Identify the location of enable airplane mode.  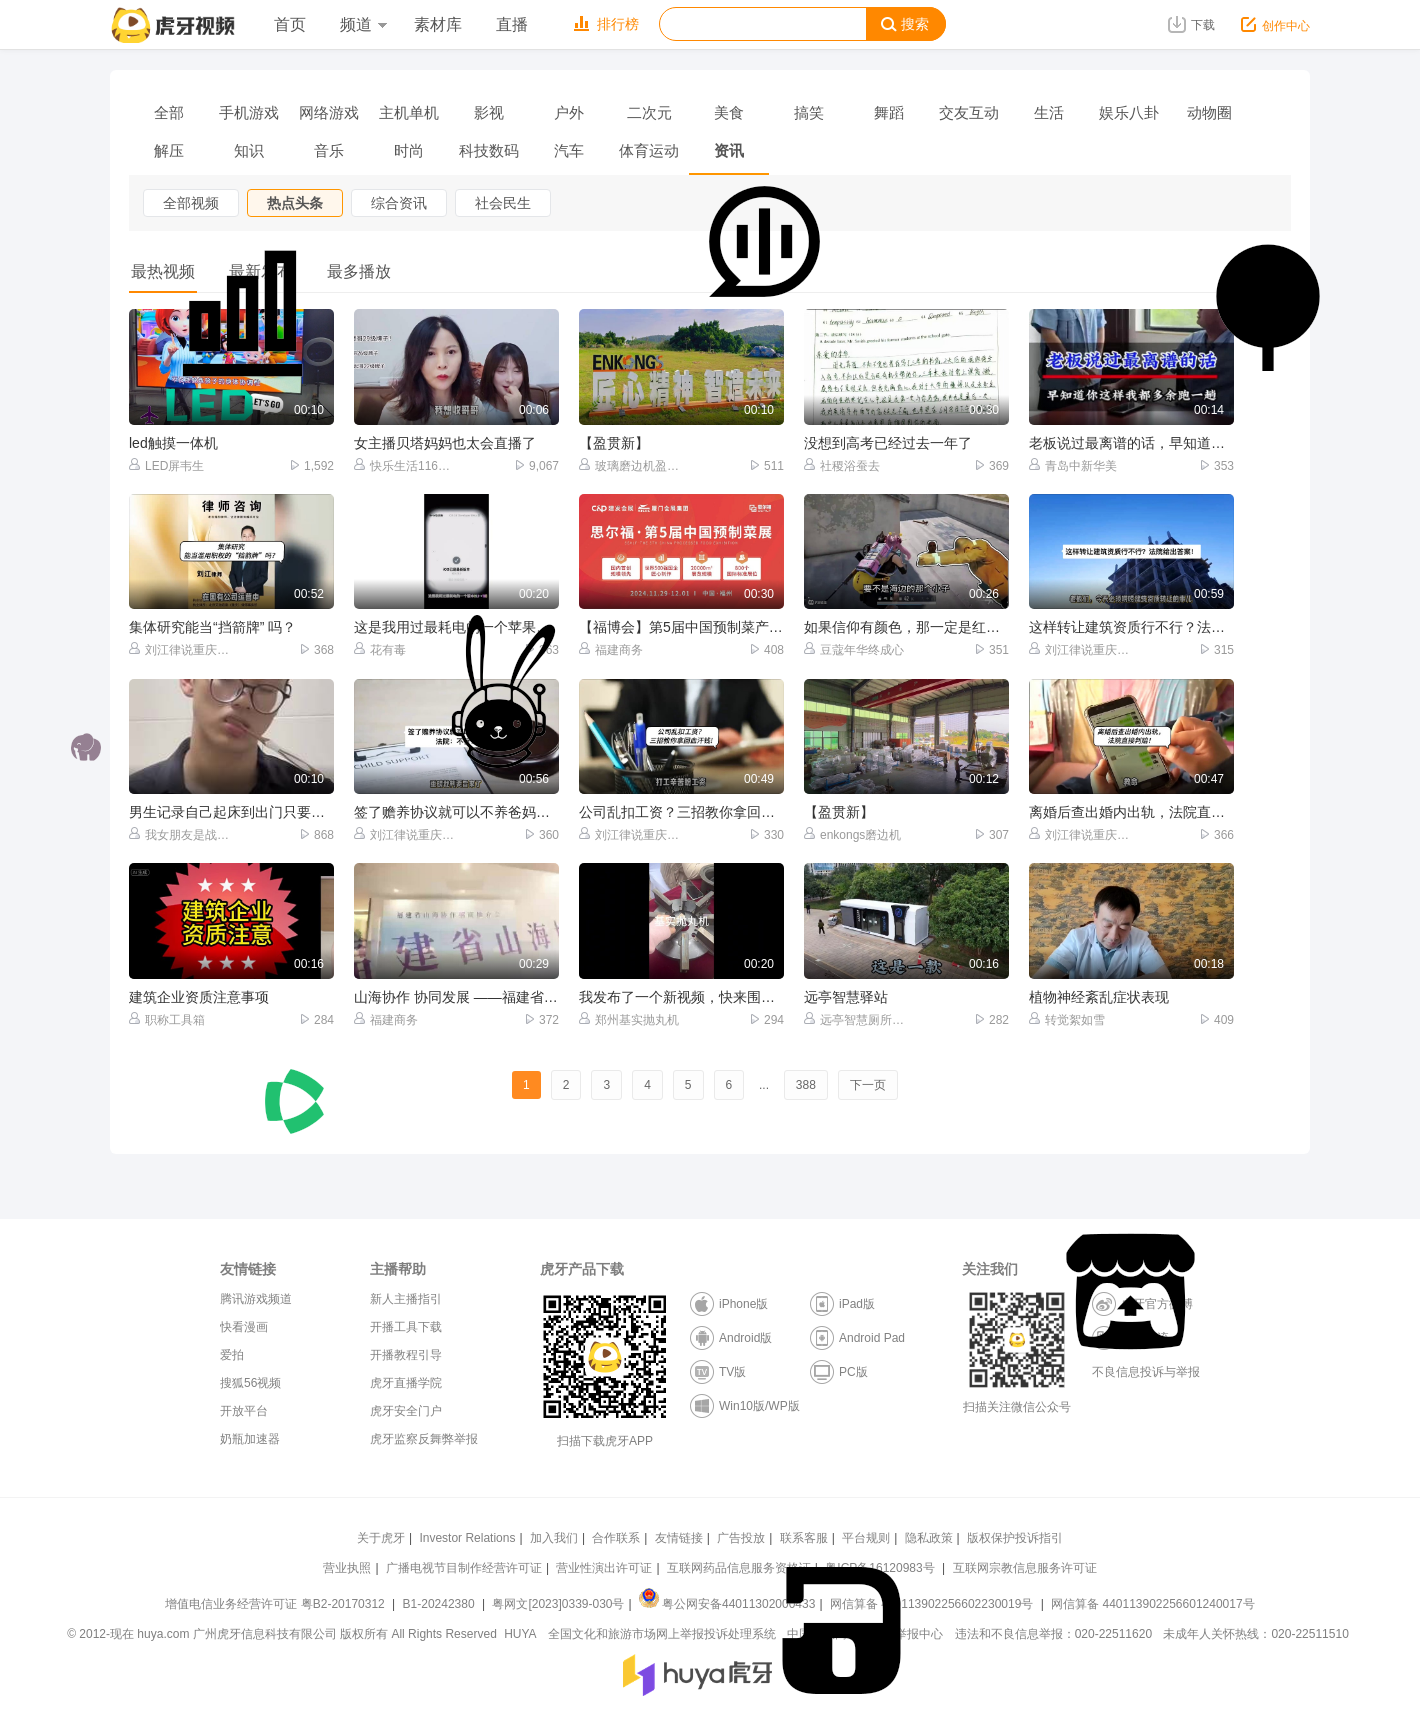
(149, 415).